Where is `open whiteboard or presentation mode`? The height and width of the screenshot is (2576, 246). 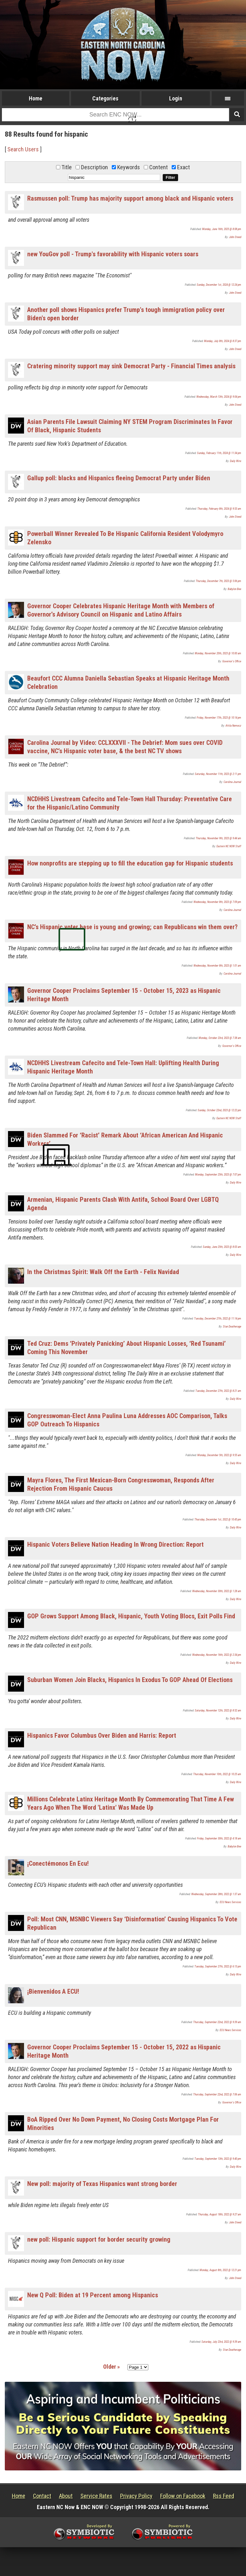 open whiteboard or presentation mode is located at coordinates (56, 1155).